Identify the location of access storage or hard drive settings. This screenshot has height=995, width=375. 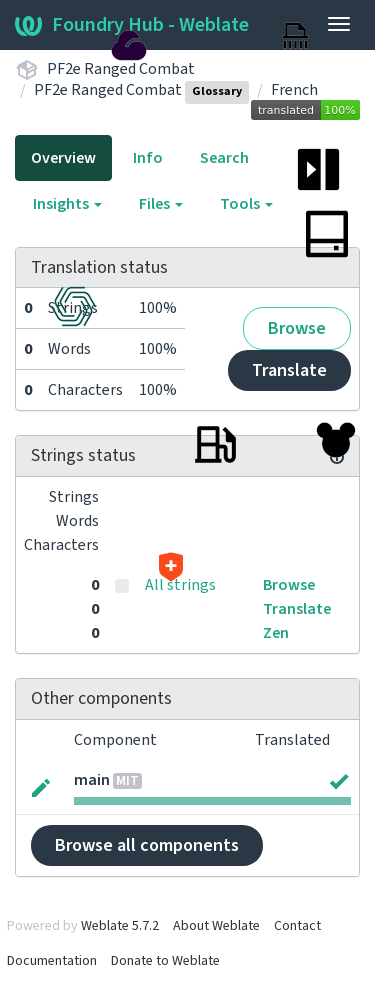
(327, 234).